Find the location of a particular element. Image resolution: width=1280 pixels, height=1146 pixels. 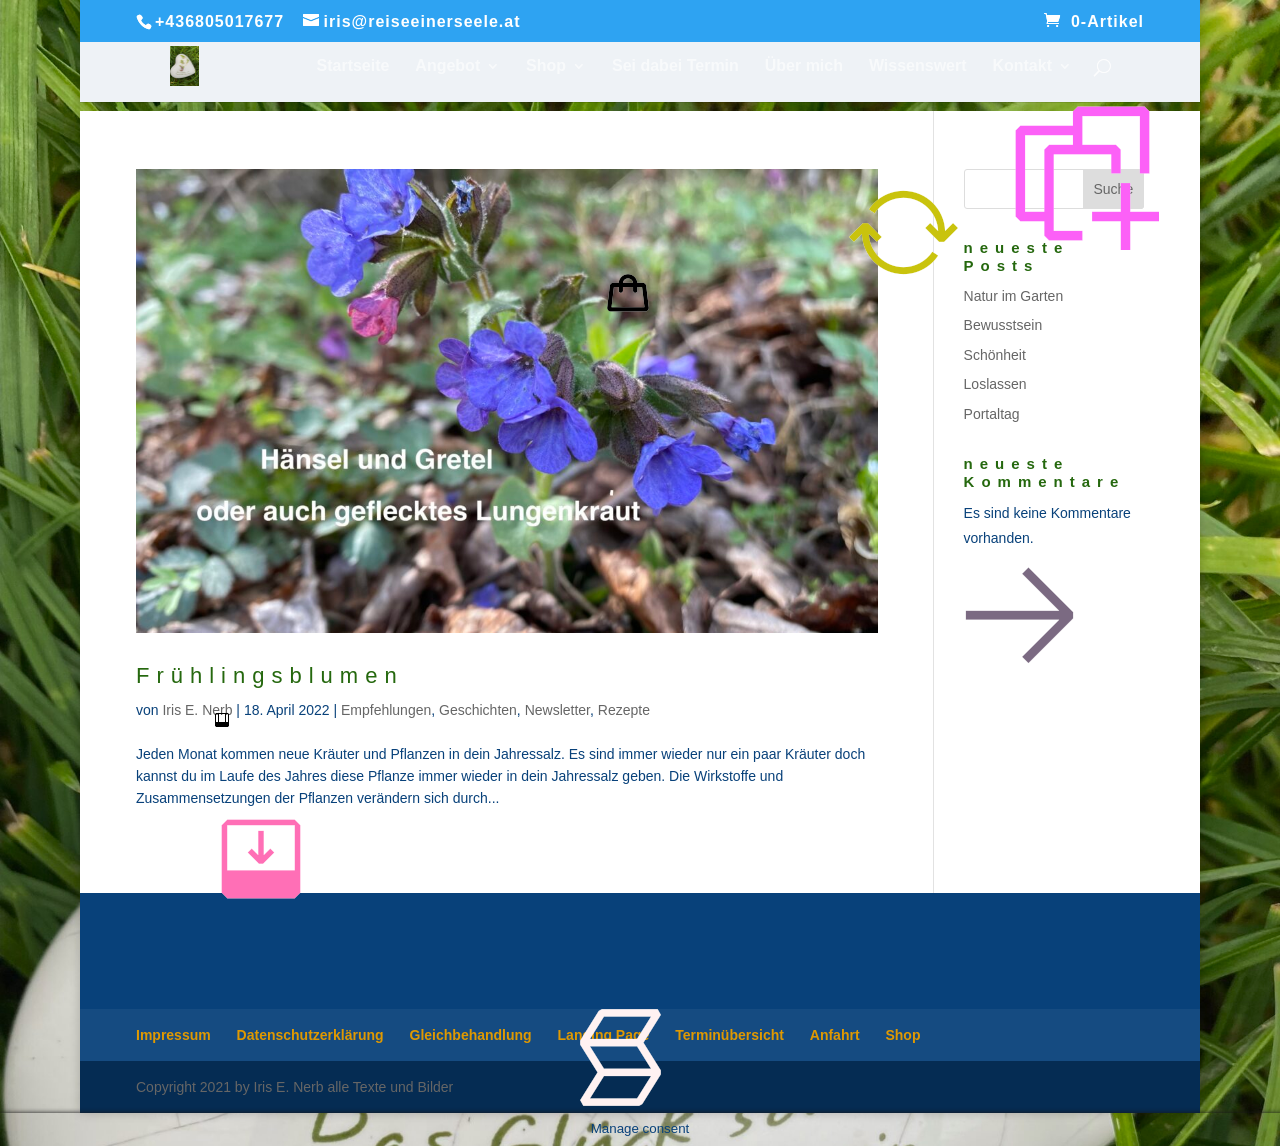

toggle justified panel layout is located at coordinates (222, 720).